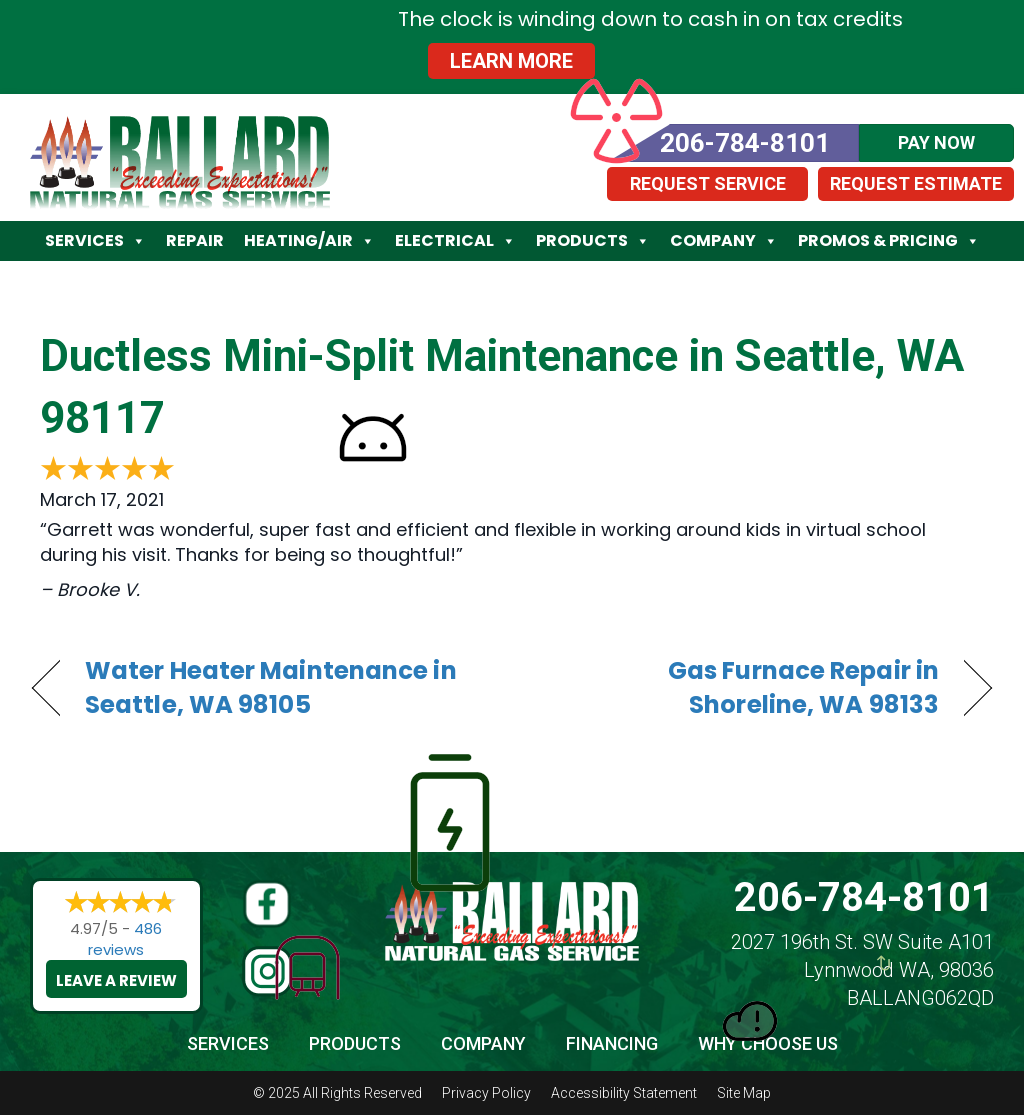 This screenshot has height=1115, width=1024. What do you see at coordinates (750, 1021) in the screenshot?
I see `cloud storage warning or issue detected` at bounding box center [750, 1021].